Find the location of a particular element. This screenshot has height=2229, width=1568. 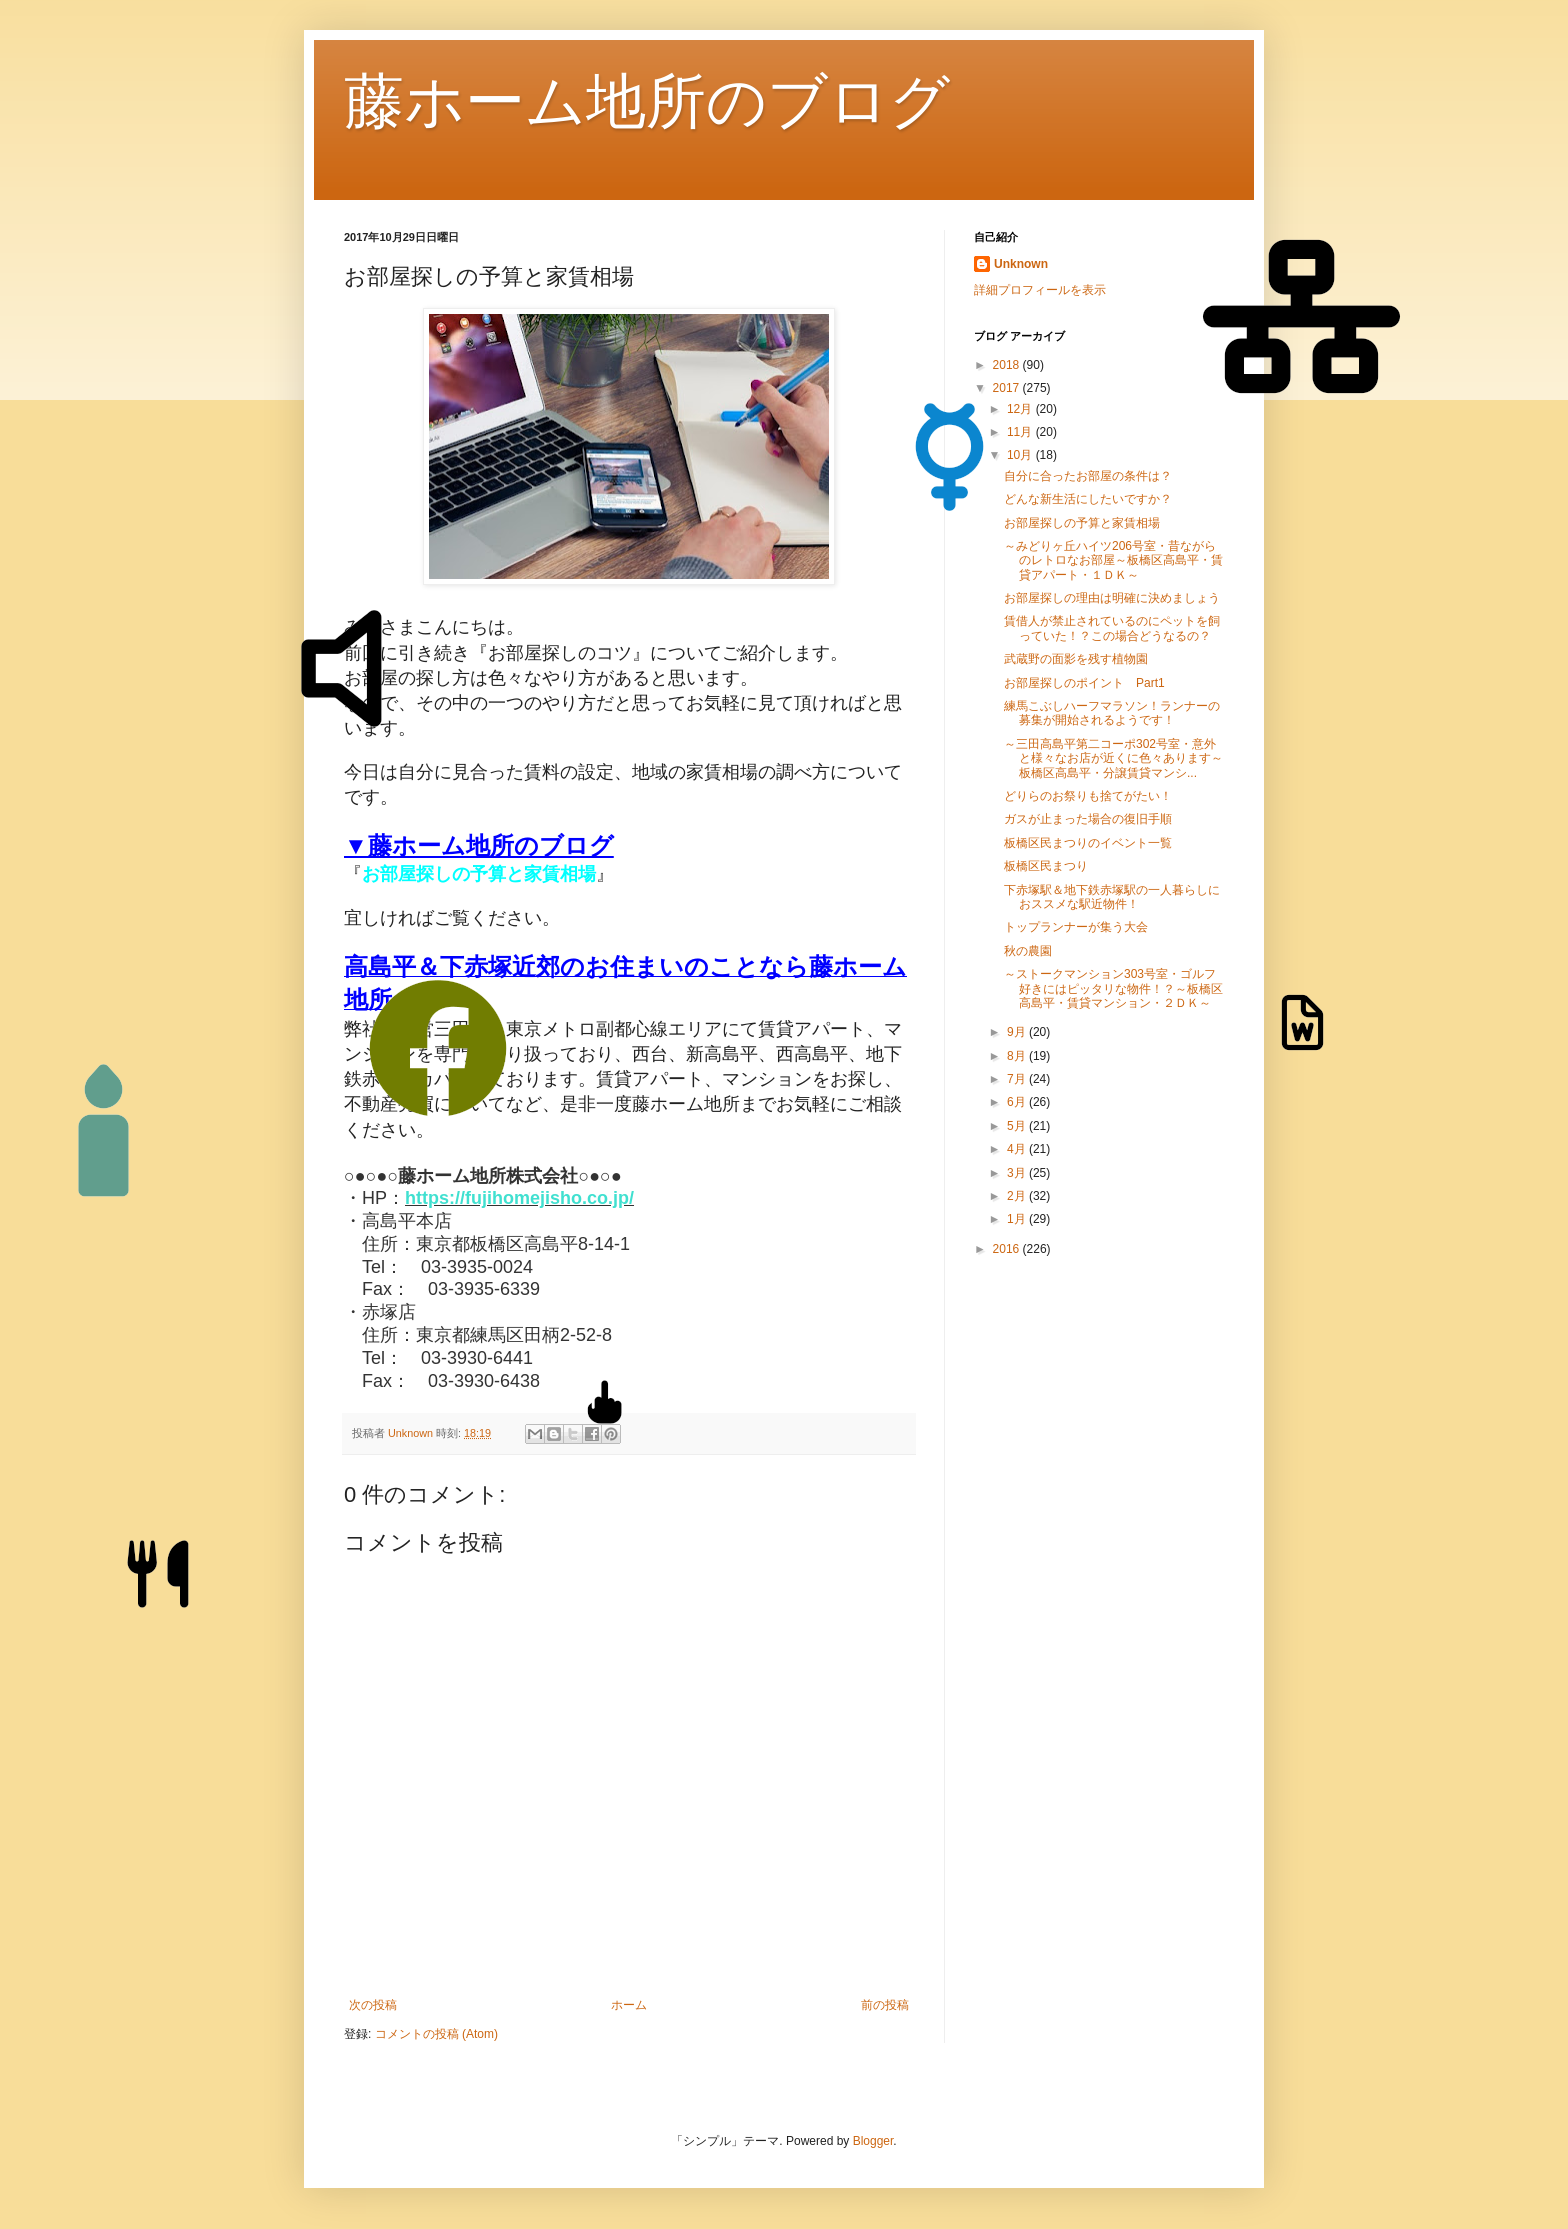

open a Microsoft Word document is located at coordinates (1302, 1022).